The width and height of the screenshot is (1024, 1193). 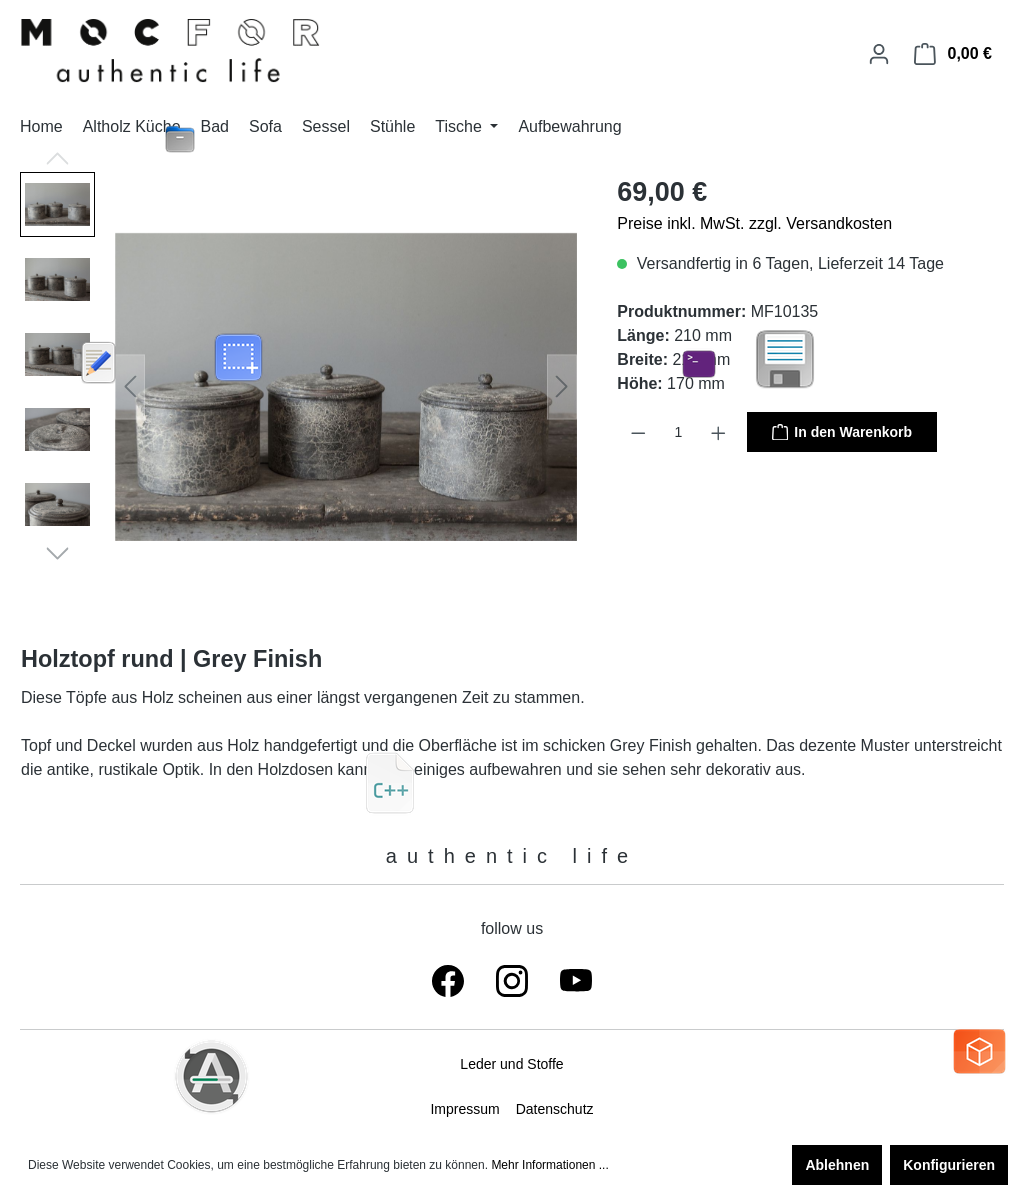 I want to click on take a screenshot, so click(x=238, y=357).